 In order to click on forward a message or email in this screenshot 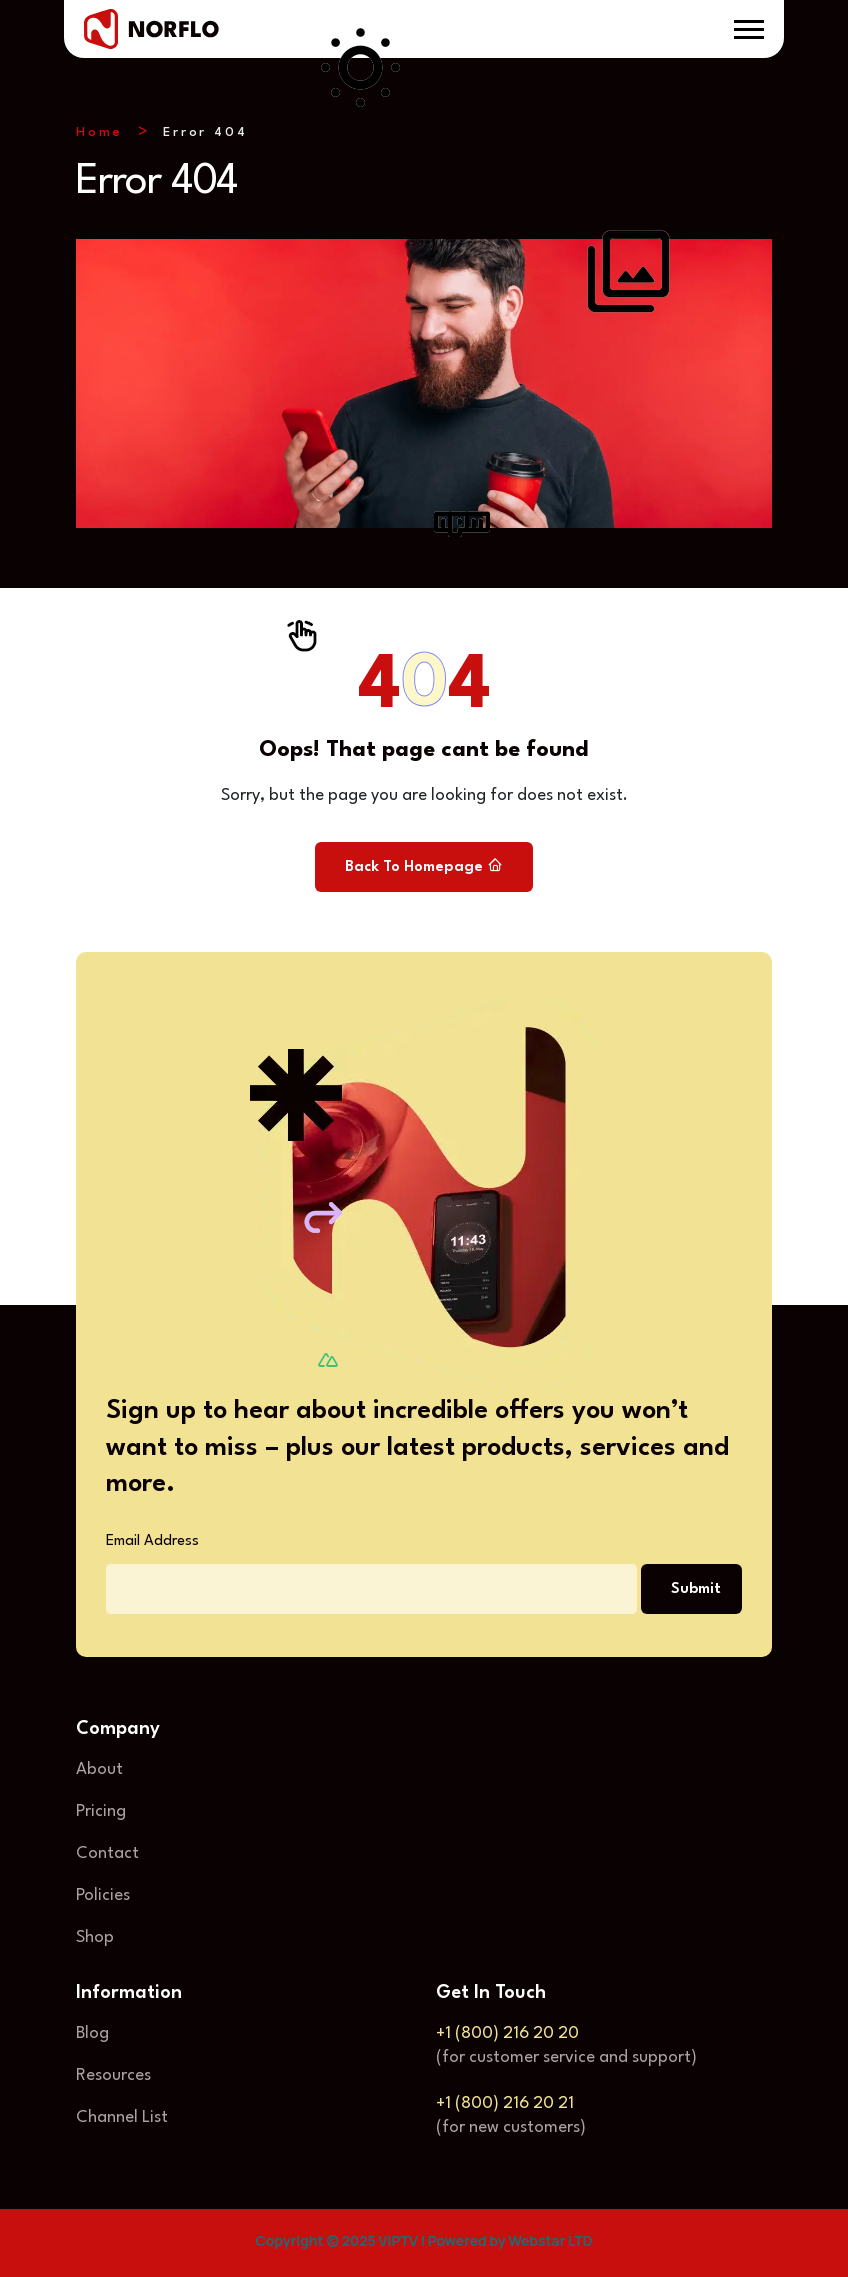, I will do `click(324, 1217)`.